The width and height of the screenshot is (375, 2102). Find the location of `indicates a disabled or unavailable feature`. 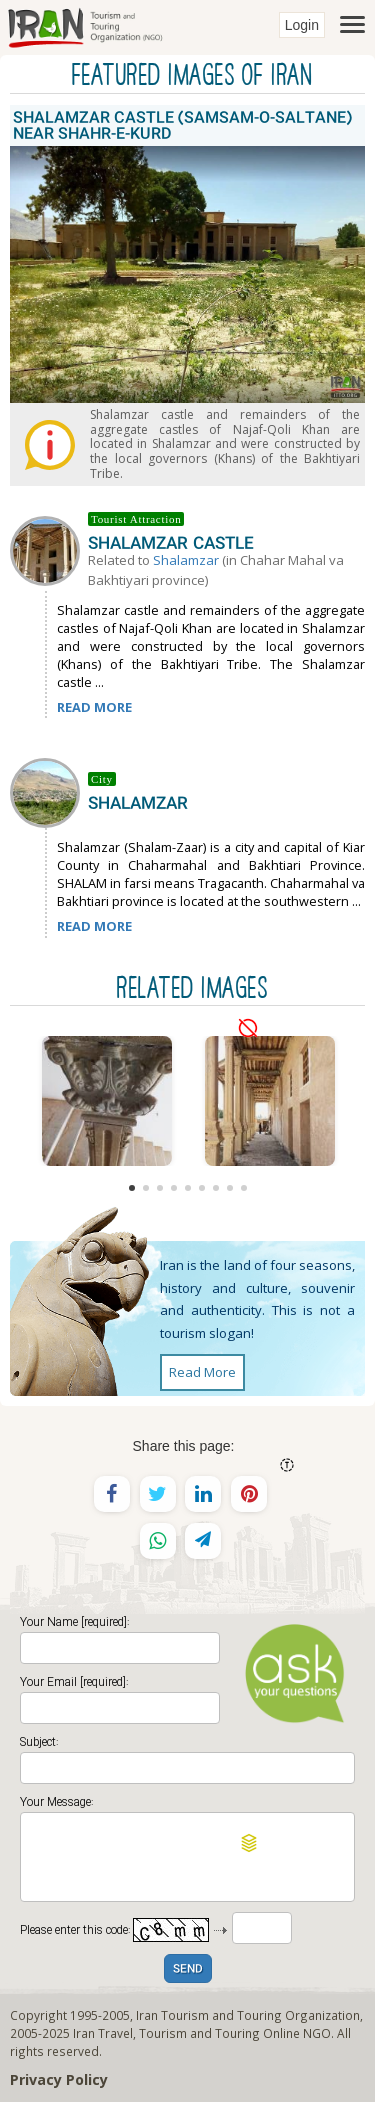

indicates a disabled or unavailable feature is located at coordinates (248, 1028).